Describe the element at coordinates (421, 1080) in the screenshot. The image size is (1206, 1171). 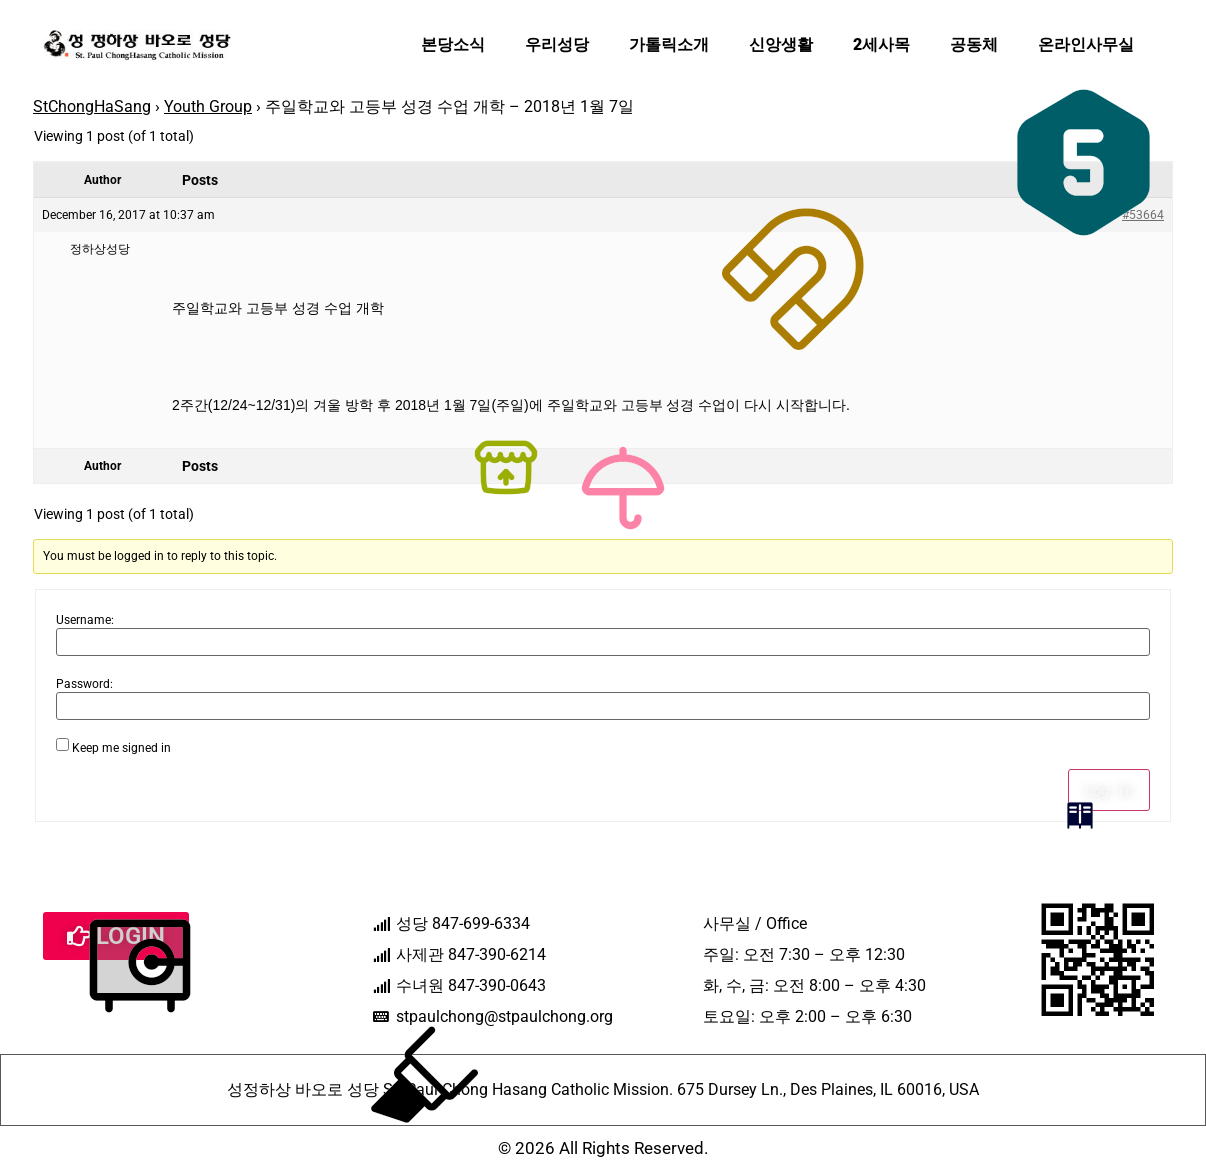
I see `highlight or mark selected text` at that location.